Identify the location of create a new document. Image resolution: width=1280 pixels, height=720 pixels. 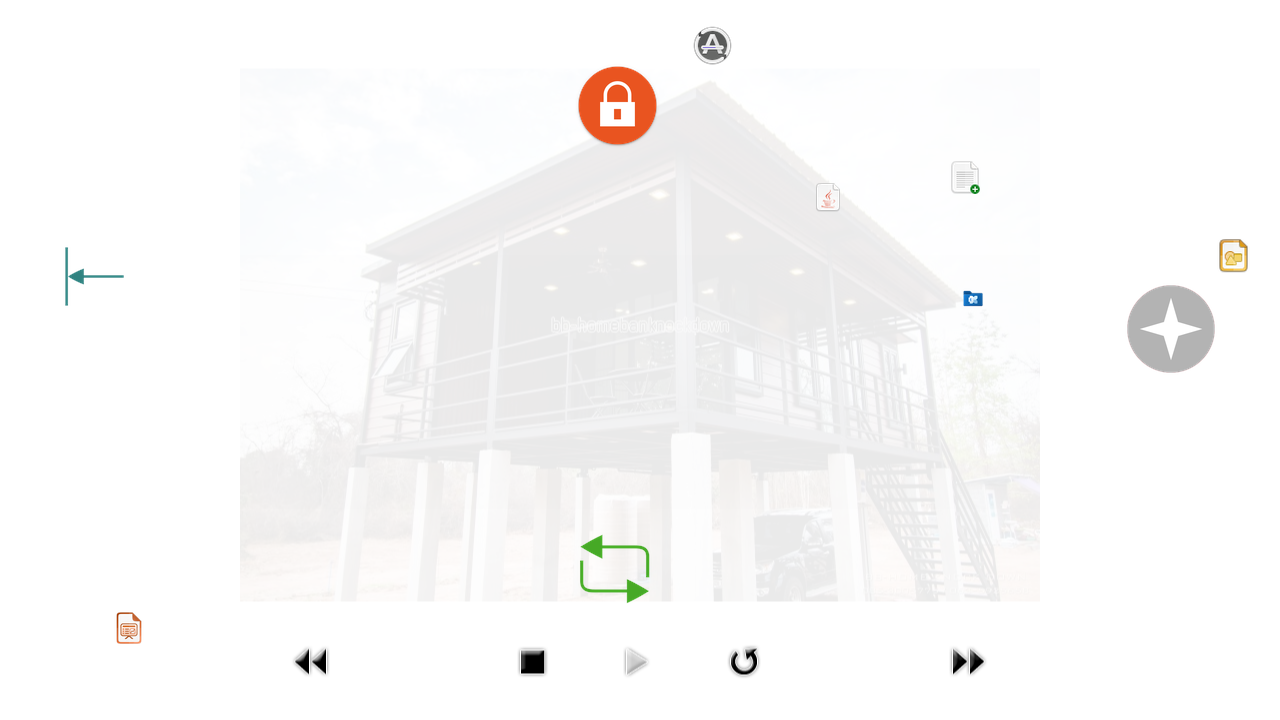
(965, 177).